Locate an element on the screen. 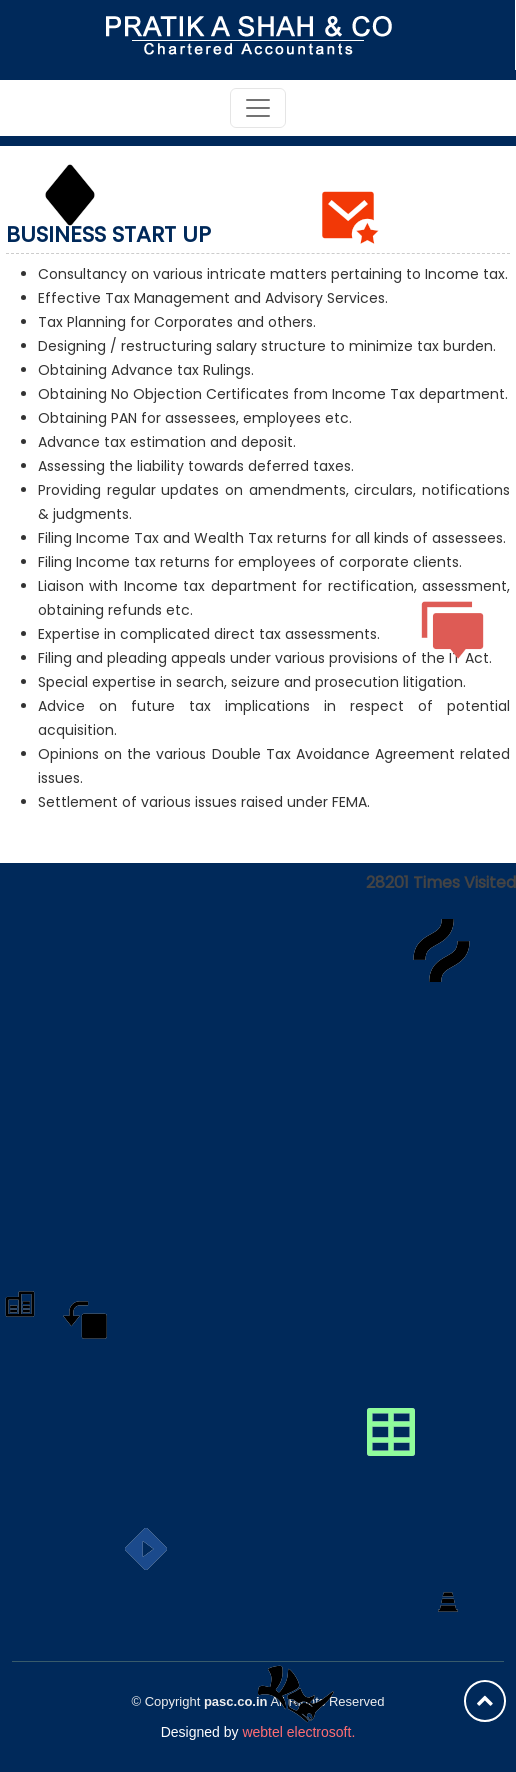 Image resolution: width=516 pixels, height=1772 pixels. view starred or important emails is located at coordinates (348, 215).